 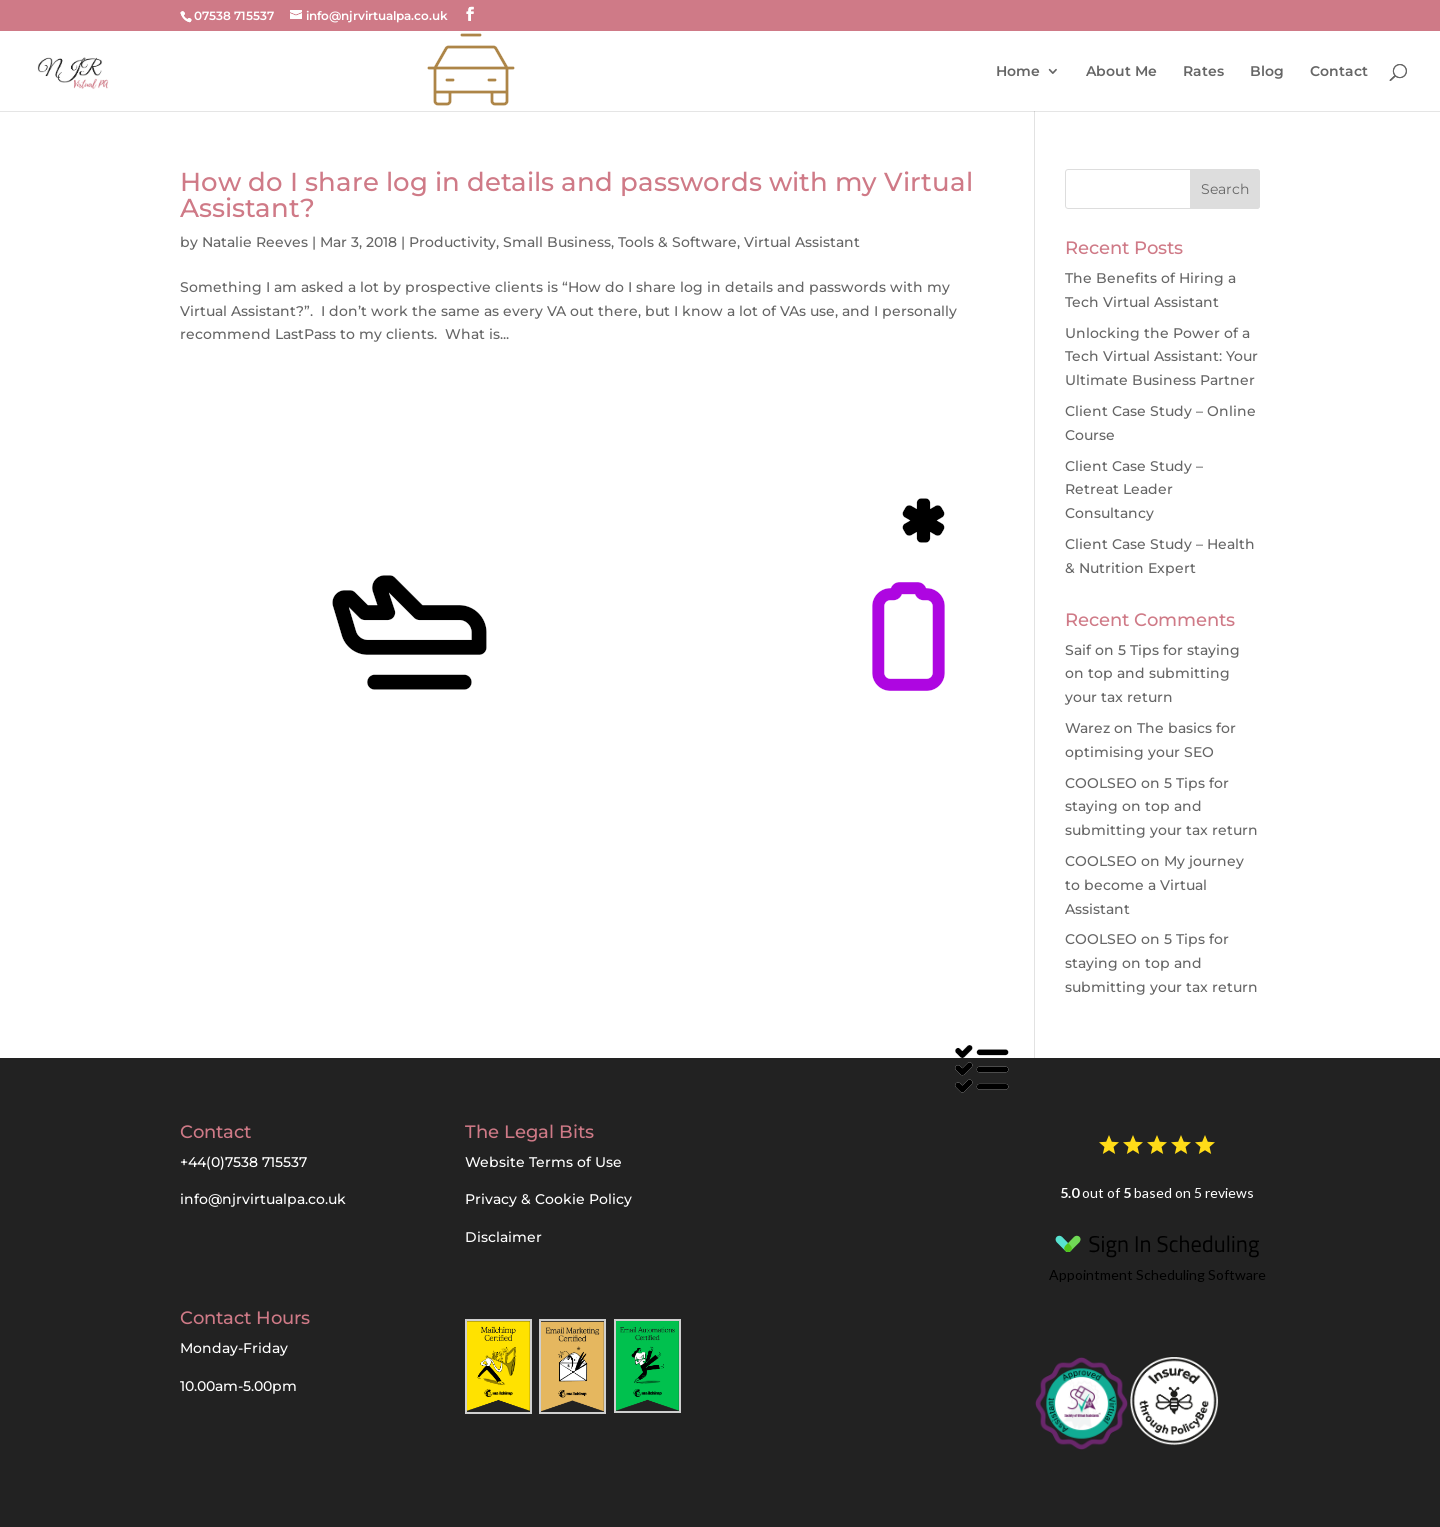 I want to click on indicates empty battery status, so click(x=908, y=636).